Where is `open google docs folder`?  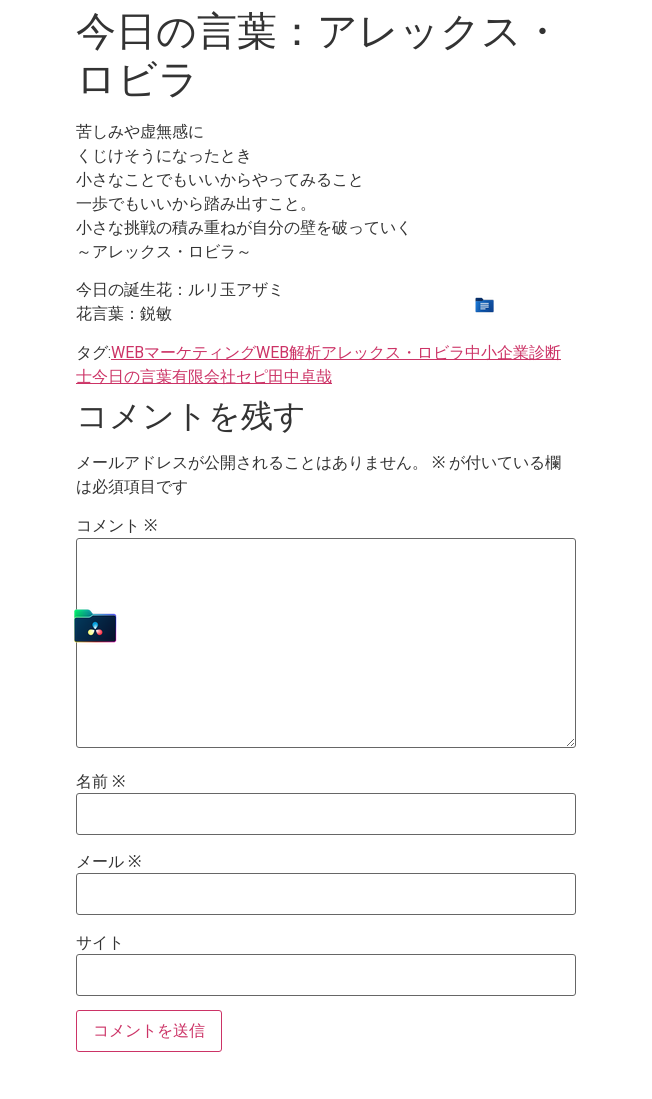
open google docs folder is located at coordinates (484, 305).